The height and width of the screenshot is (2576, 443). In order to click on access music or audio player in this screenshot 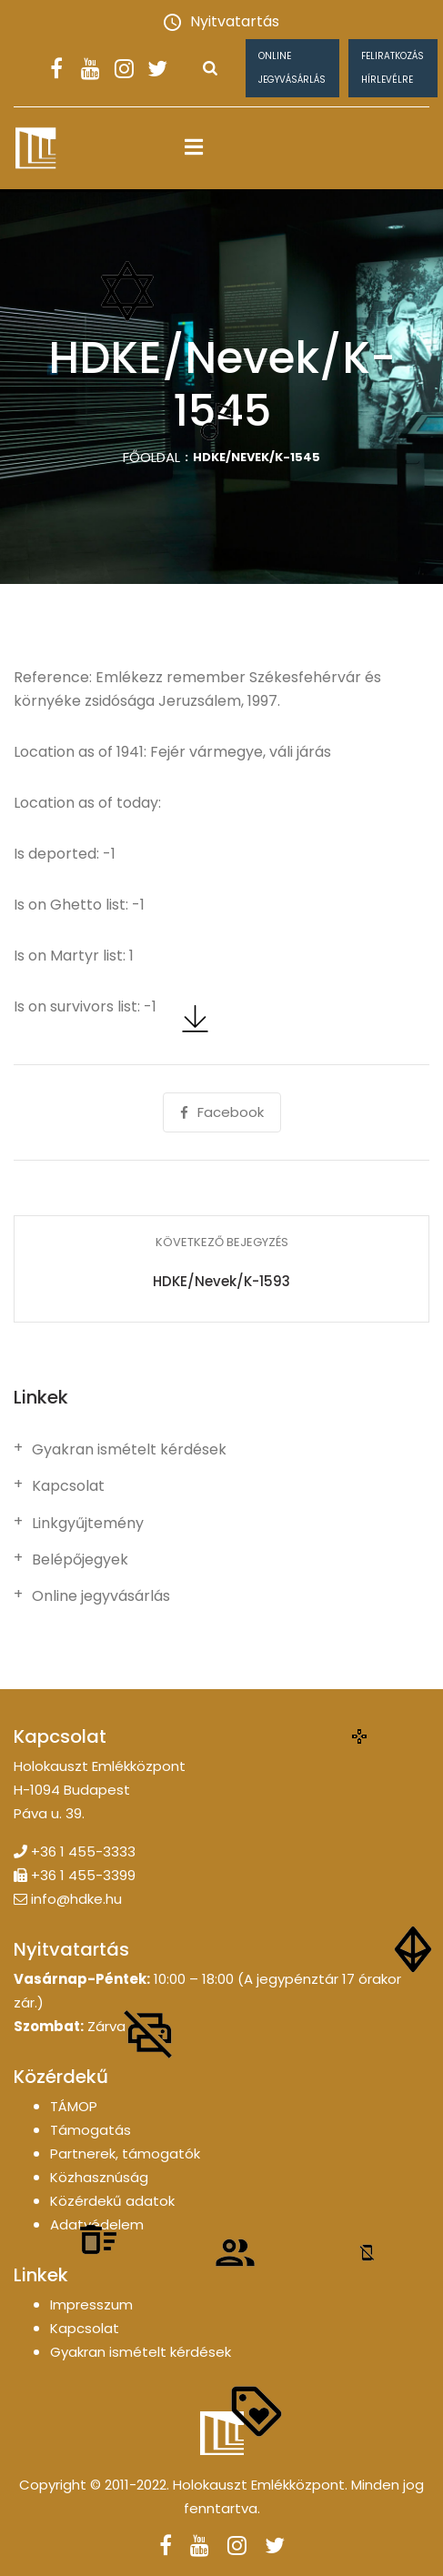, I will do `click(216, 420)`.